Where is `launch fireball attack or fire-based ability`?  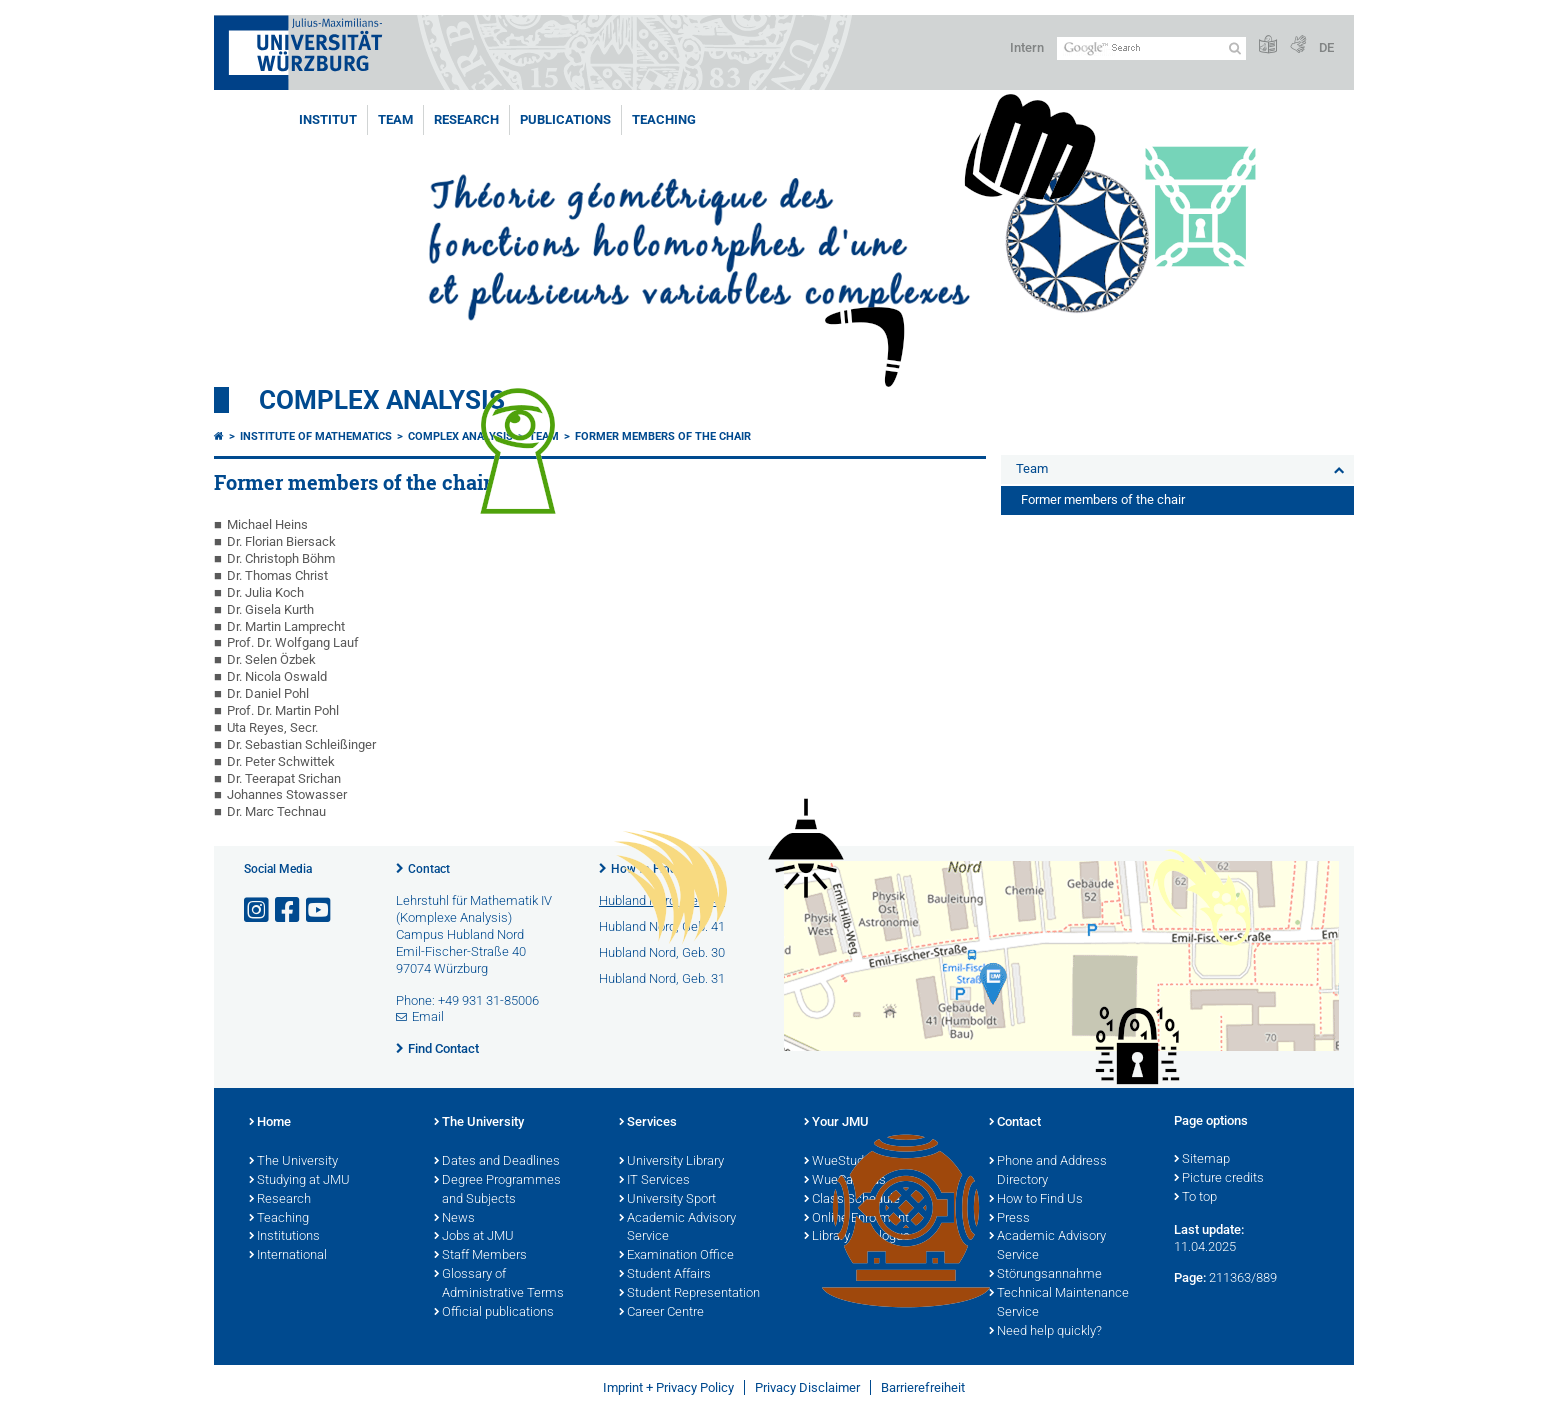
launch fireball attack or fire-based ability is located at coordinates (1202, 898).